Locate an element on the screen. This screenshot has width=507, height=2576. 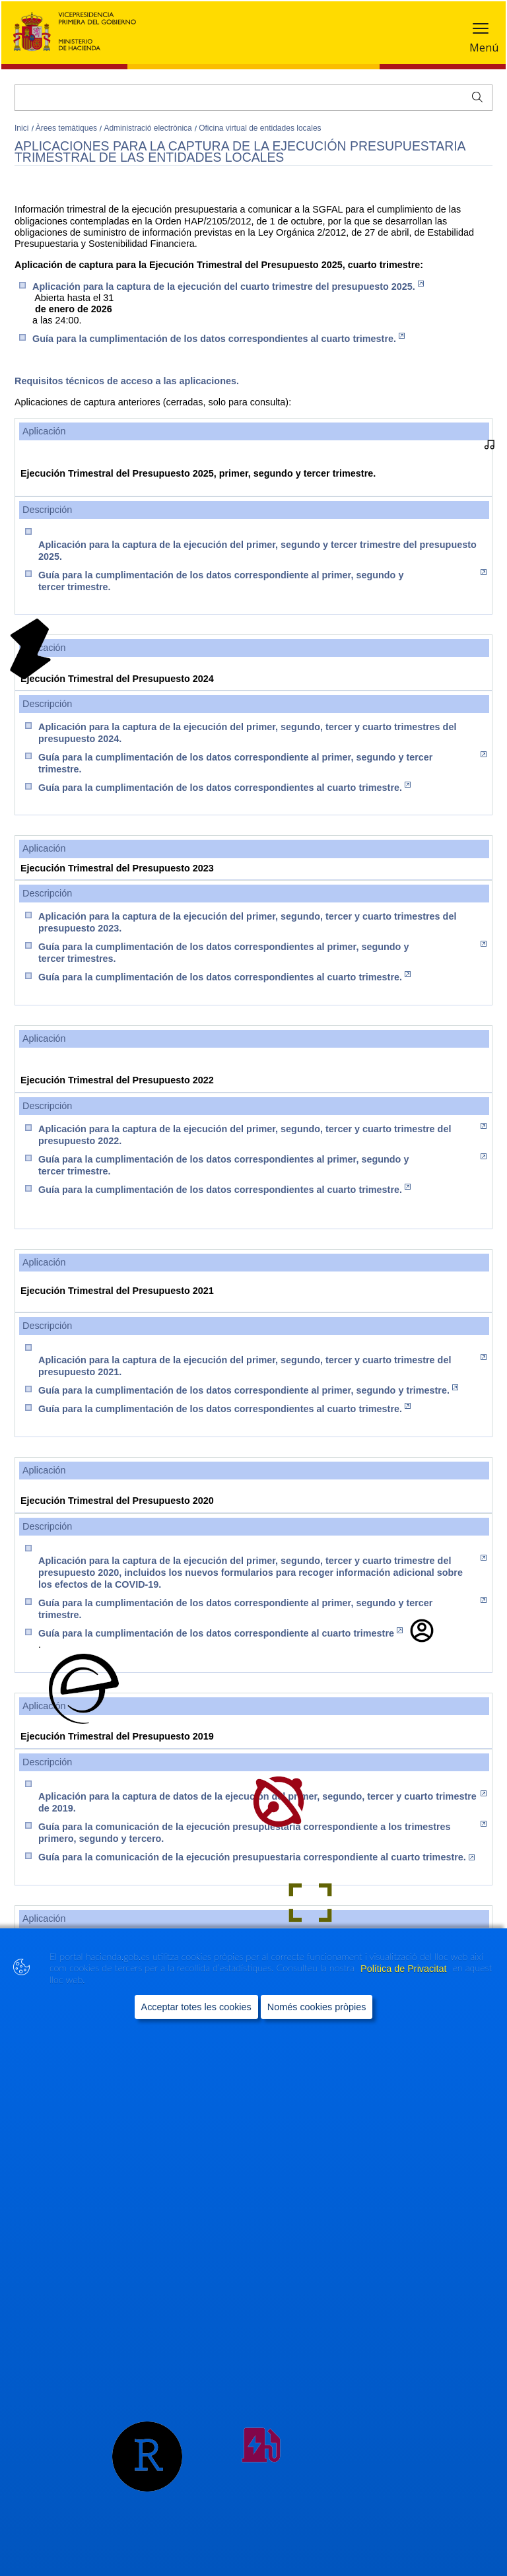
access music library or player is located at coordinates (490, 444).